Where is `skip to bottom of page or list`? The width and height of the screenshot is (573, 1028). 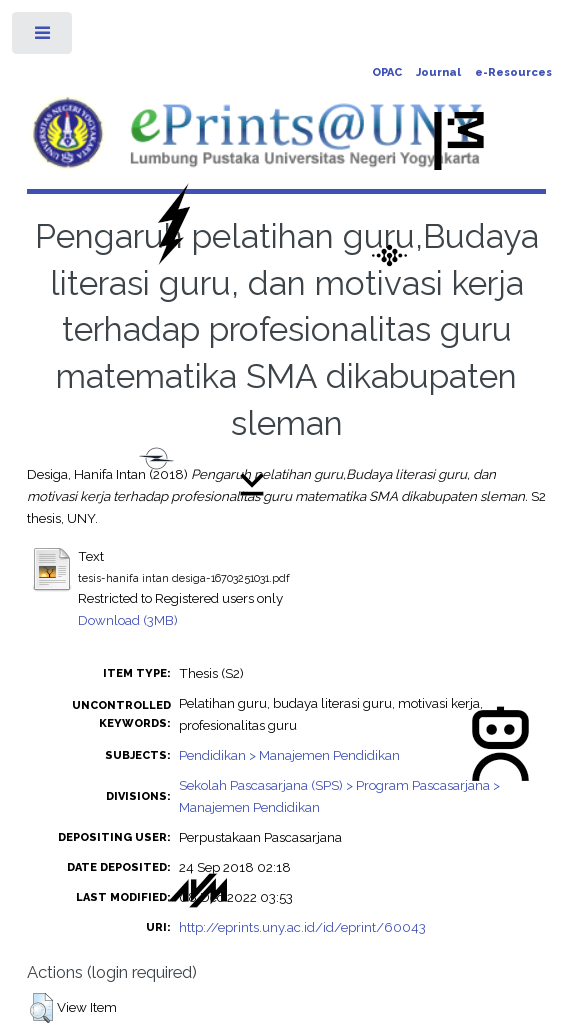
skip to bottom of page or list is located at coordinates (252, 486).